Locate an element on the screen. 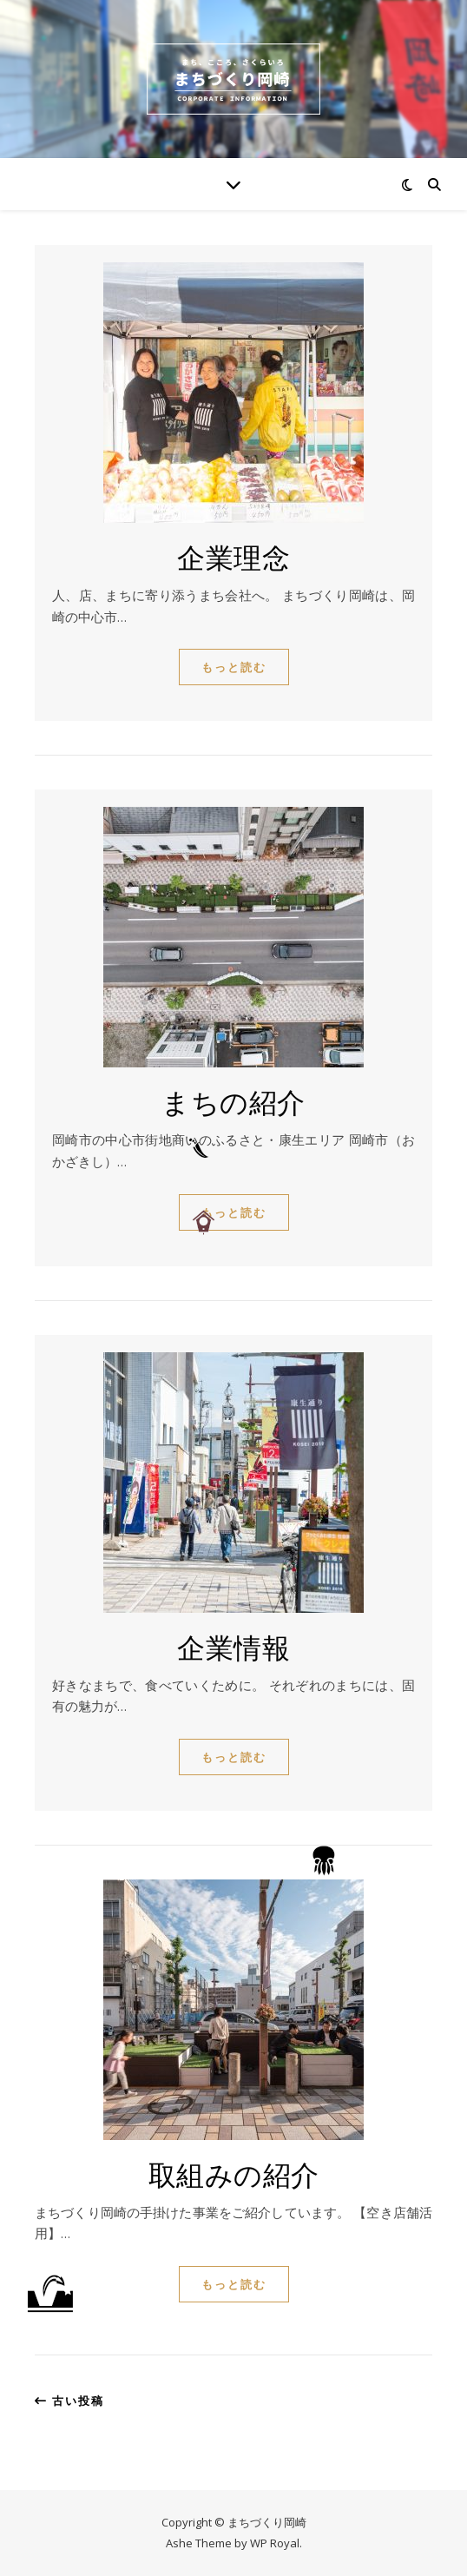 This screenshot has height=2576, width=467. access pet or wildlife features is located at coordinates (203, 1222).